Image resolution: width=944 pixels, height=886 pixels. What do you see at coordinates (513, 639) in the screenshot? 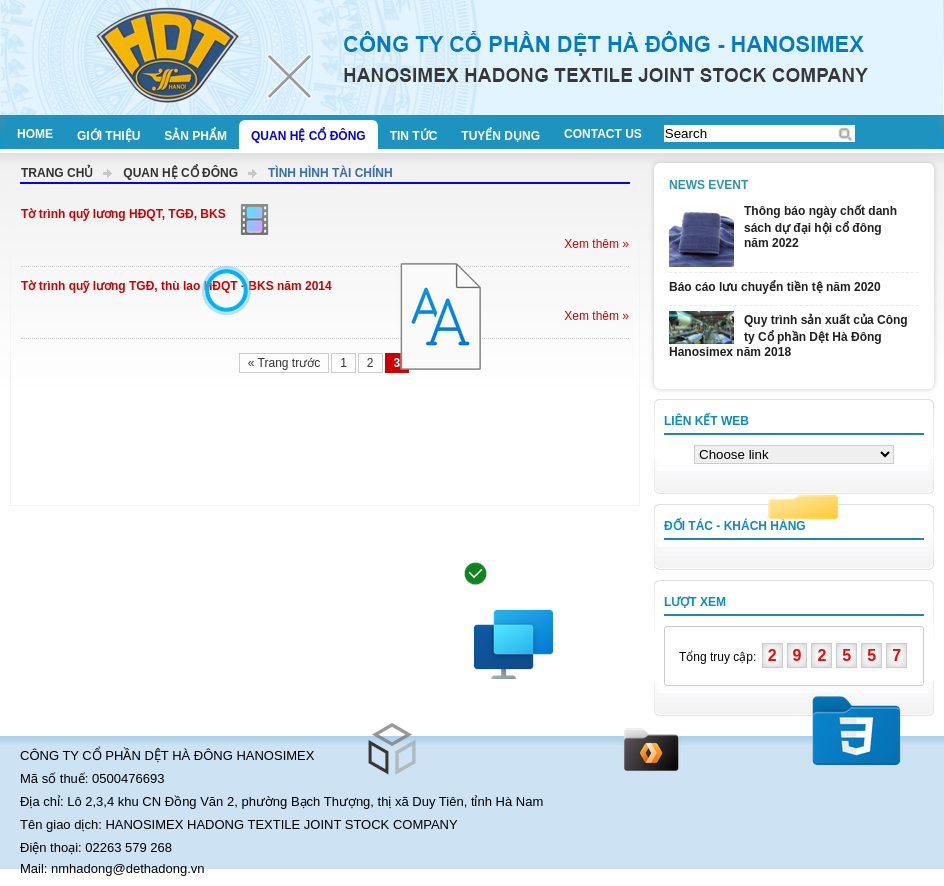
I see `open windows quick assist app` at bounding box center [513, 639].